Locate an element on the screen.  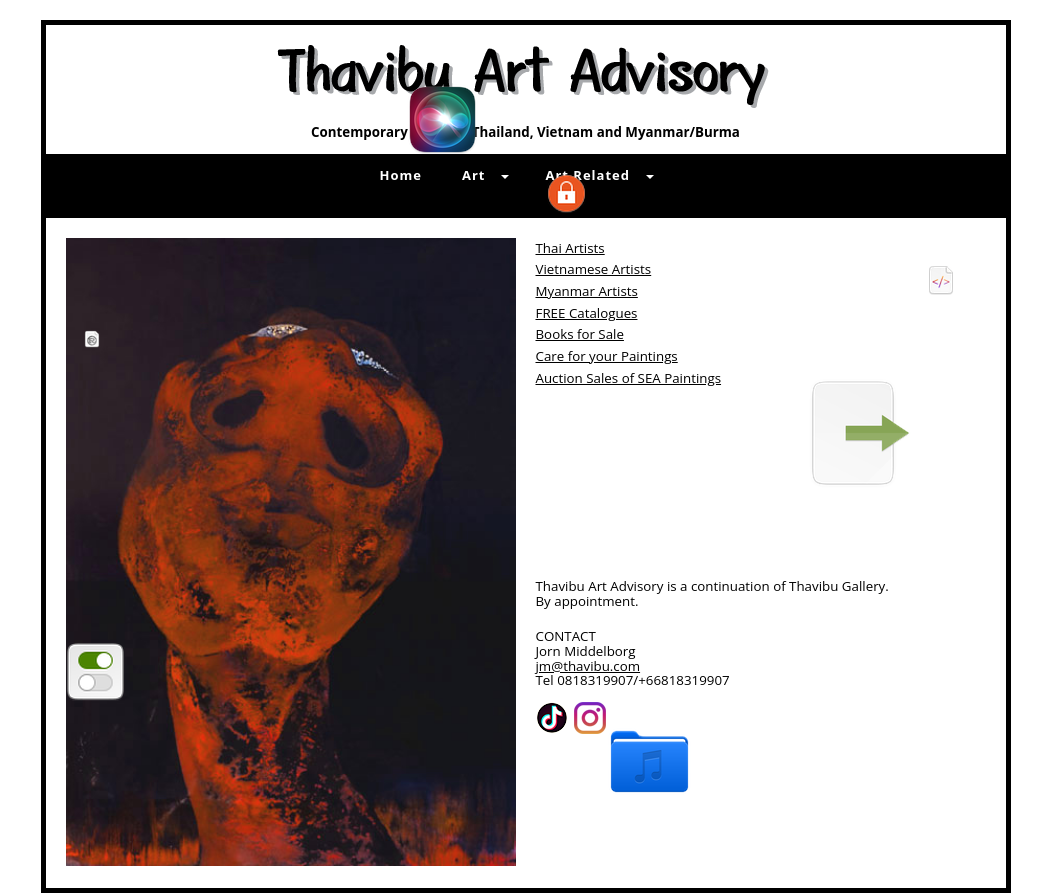
open siri voice assistant settings is located at coordinates (442, 119).